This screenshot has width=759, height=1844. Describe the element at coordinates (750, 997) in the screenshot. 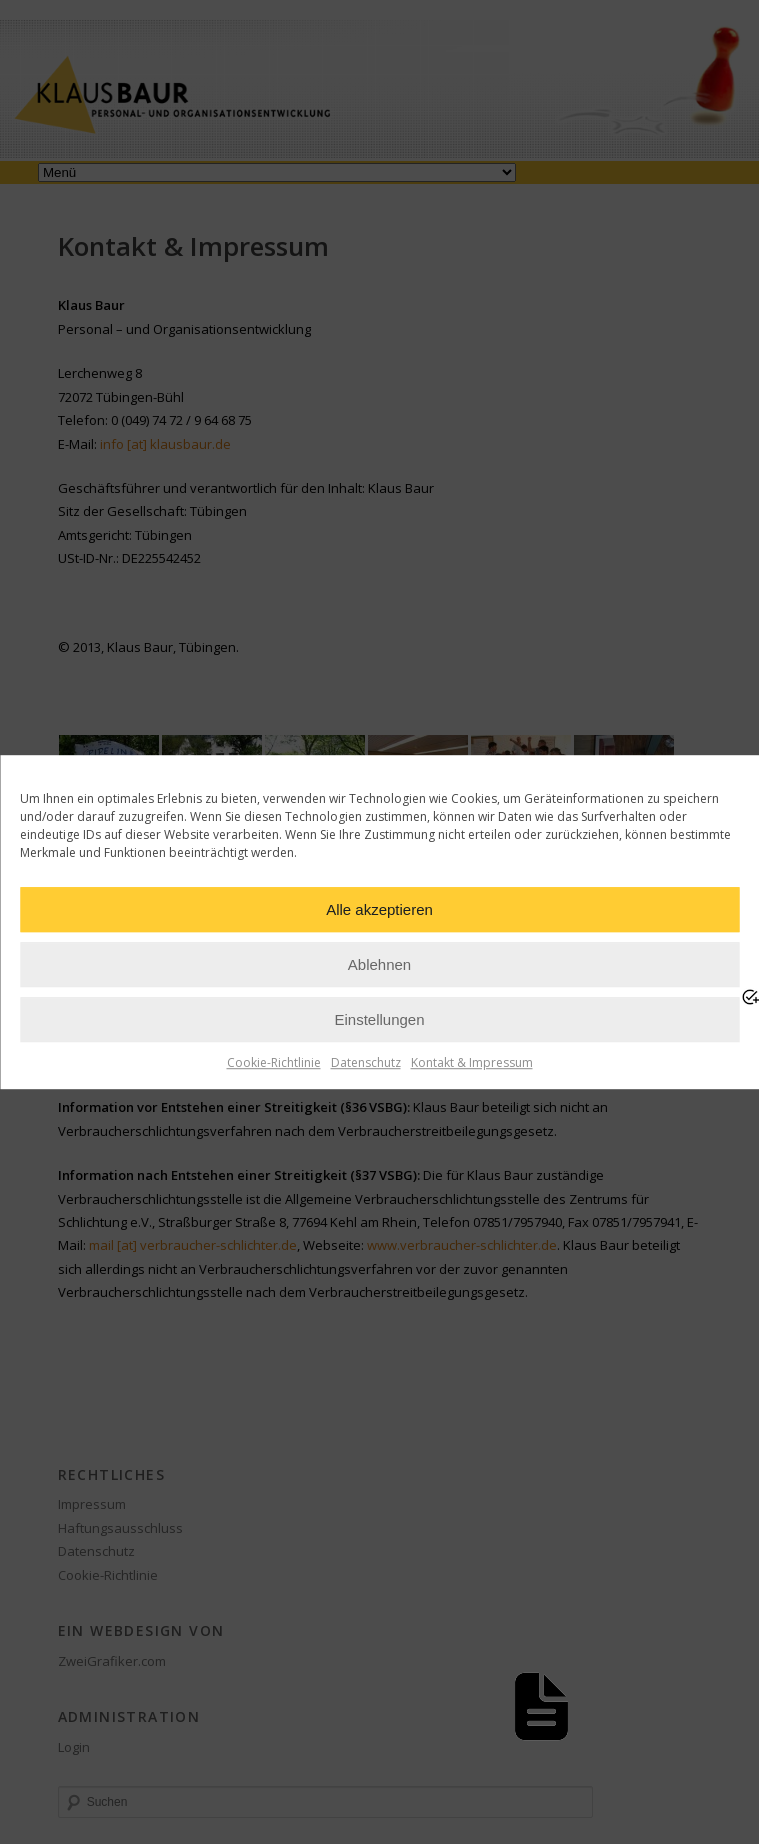

I see `add a new task to your list` at that location.